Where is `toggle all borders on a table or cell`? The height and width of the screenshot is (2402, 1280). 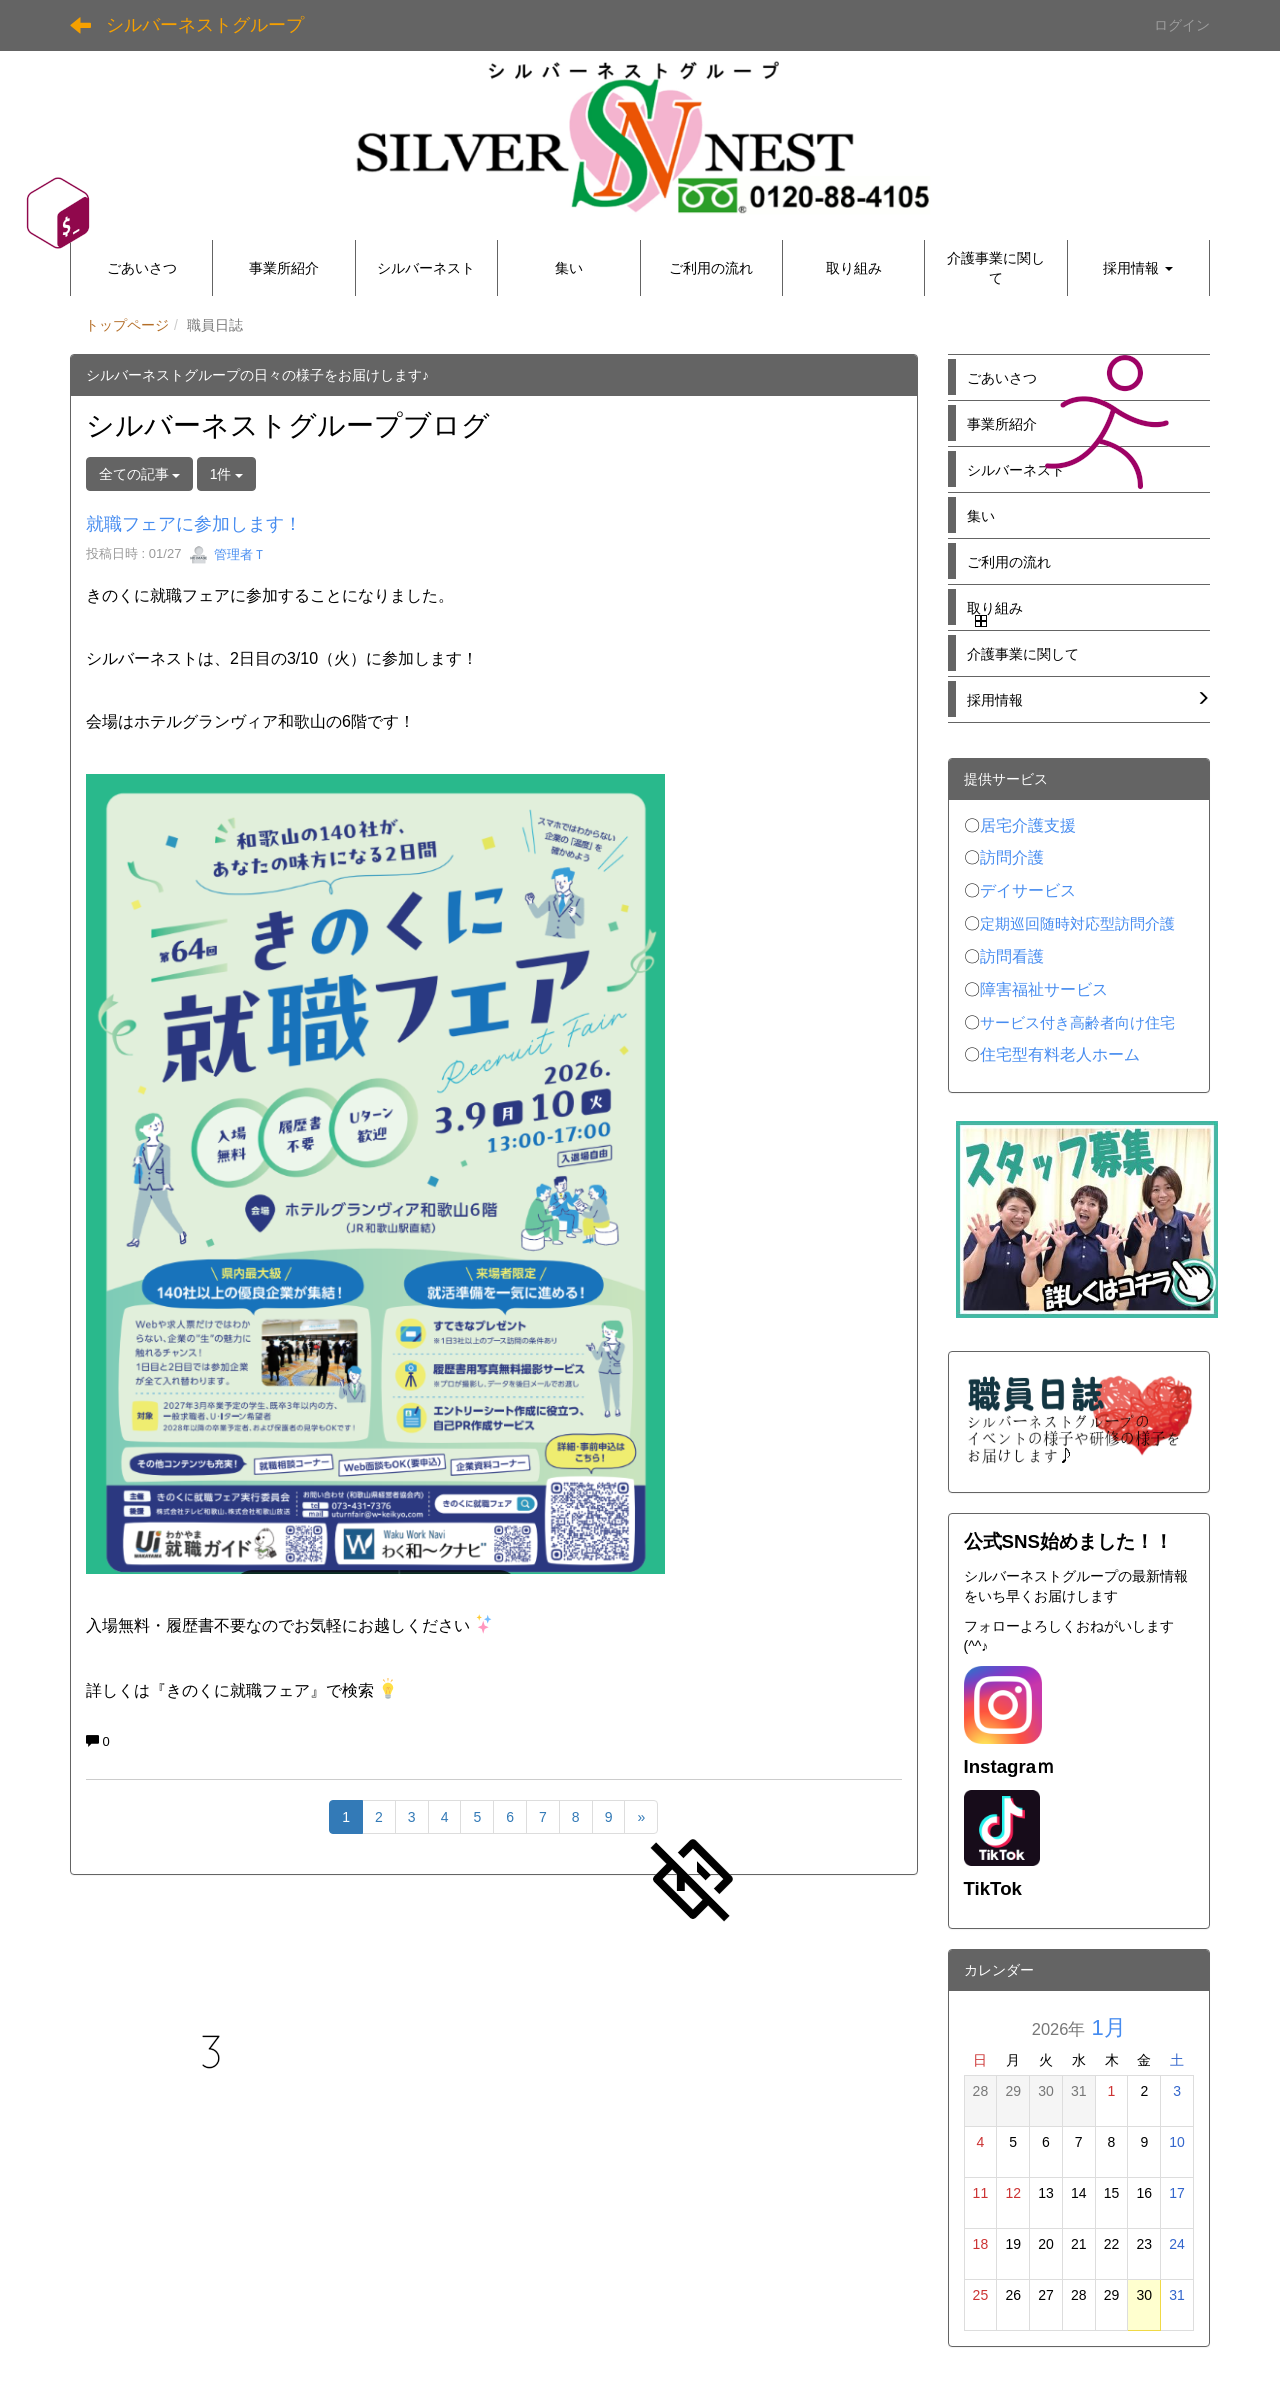
toggle all borders on a table or cell is located at coordinates (981, 621).